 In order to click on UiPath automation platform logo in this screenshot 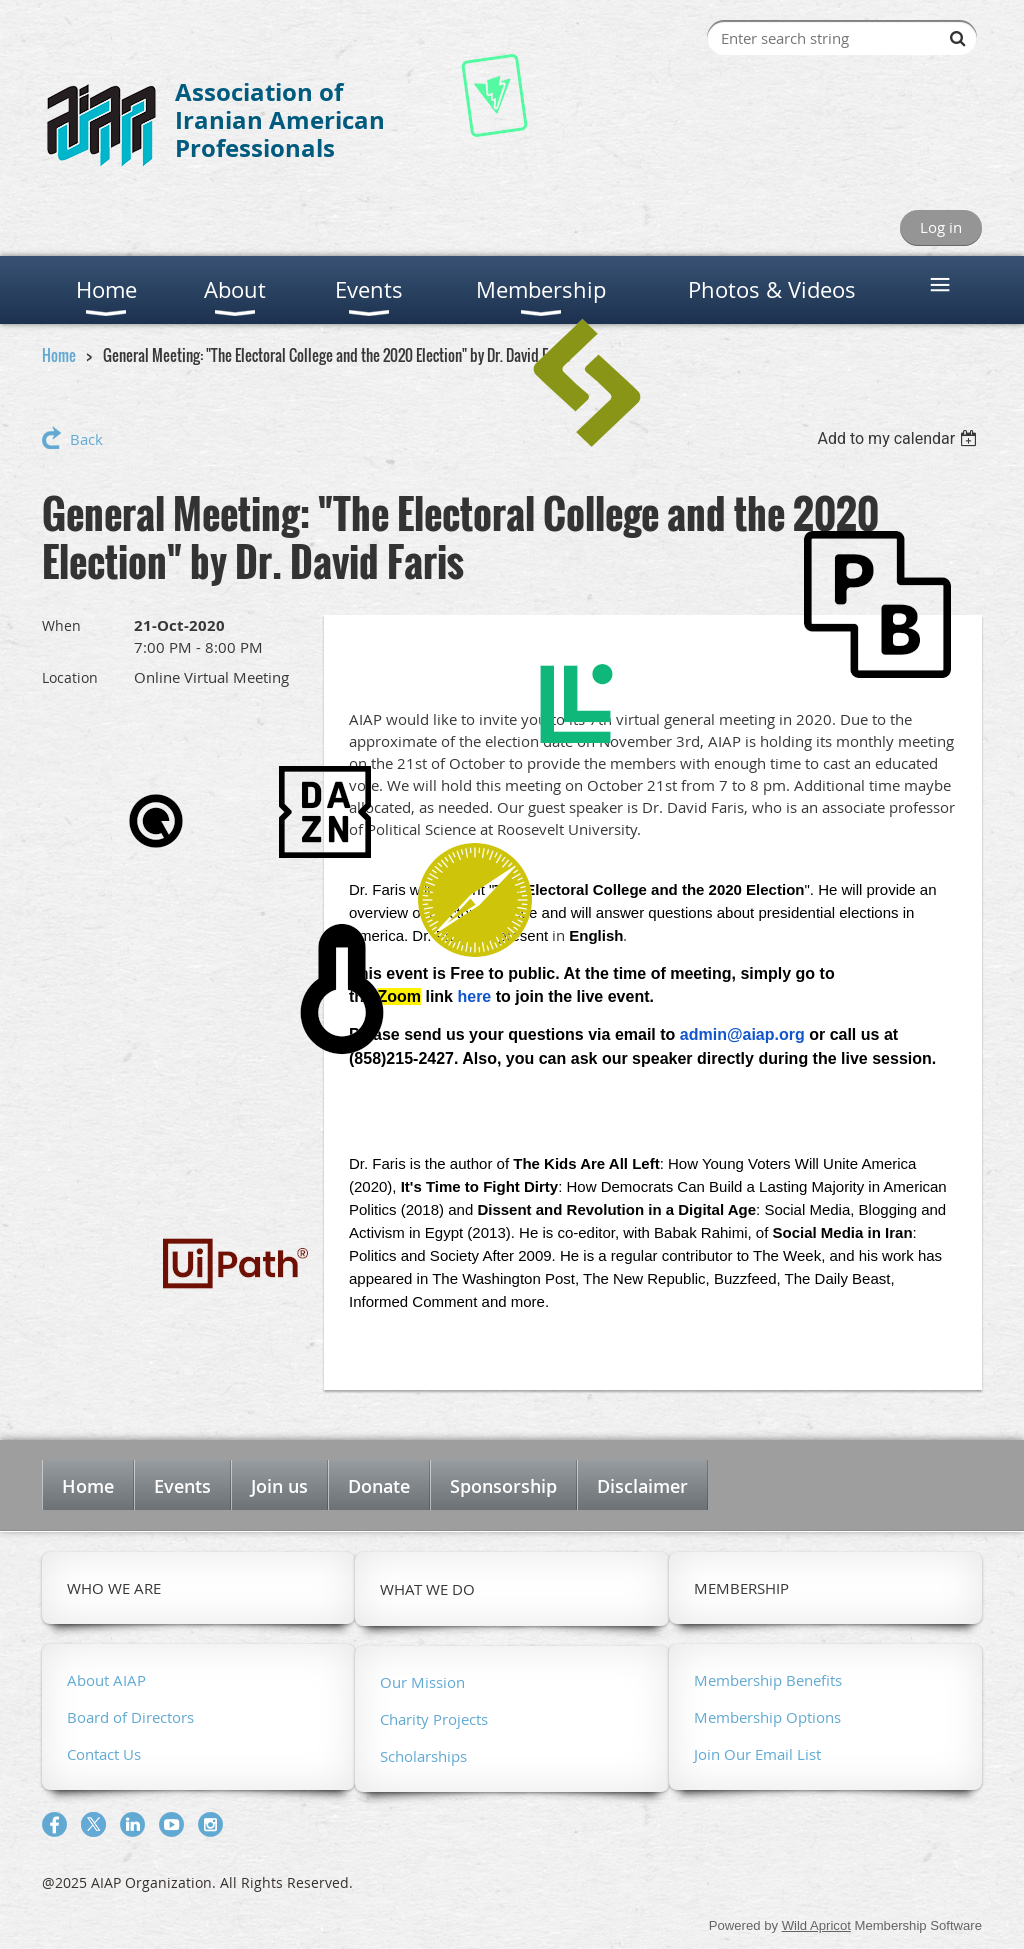, I will do `click(235, 1263)`.